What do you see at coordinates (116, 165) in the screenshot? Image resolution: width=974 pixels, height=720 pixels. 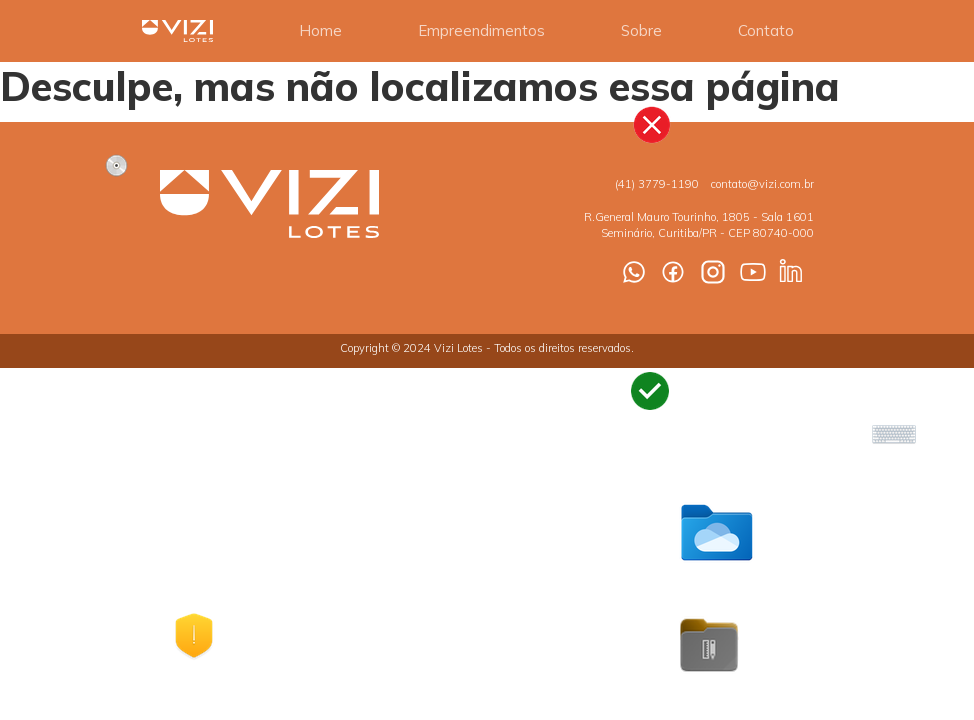 I see `unmount or eject a CD/DVD drive` at bounding box center [116, 165].